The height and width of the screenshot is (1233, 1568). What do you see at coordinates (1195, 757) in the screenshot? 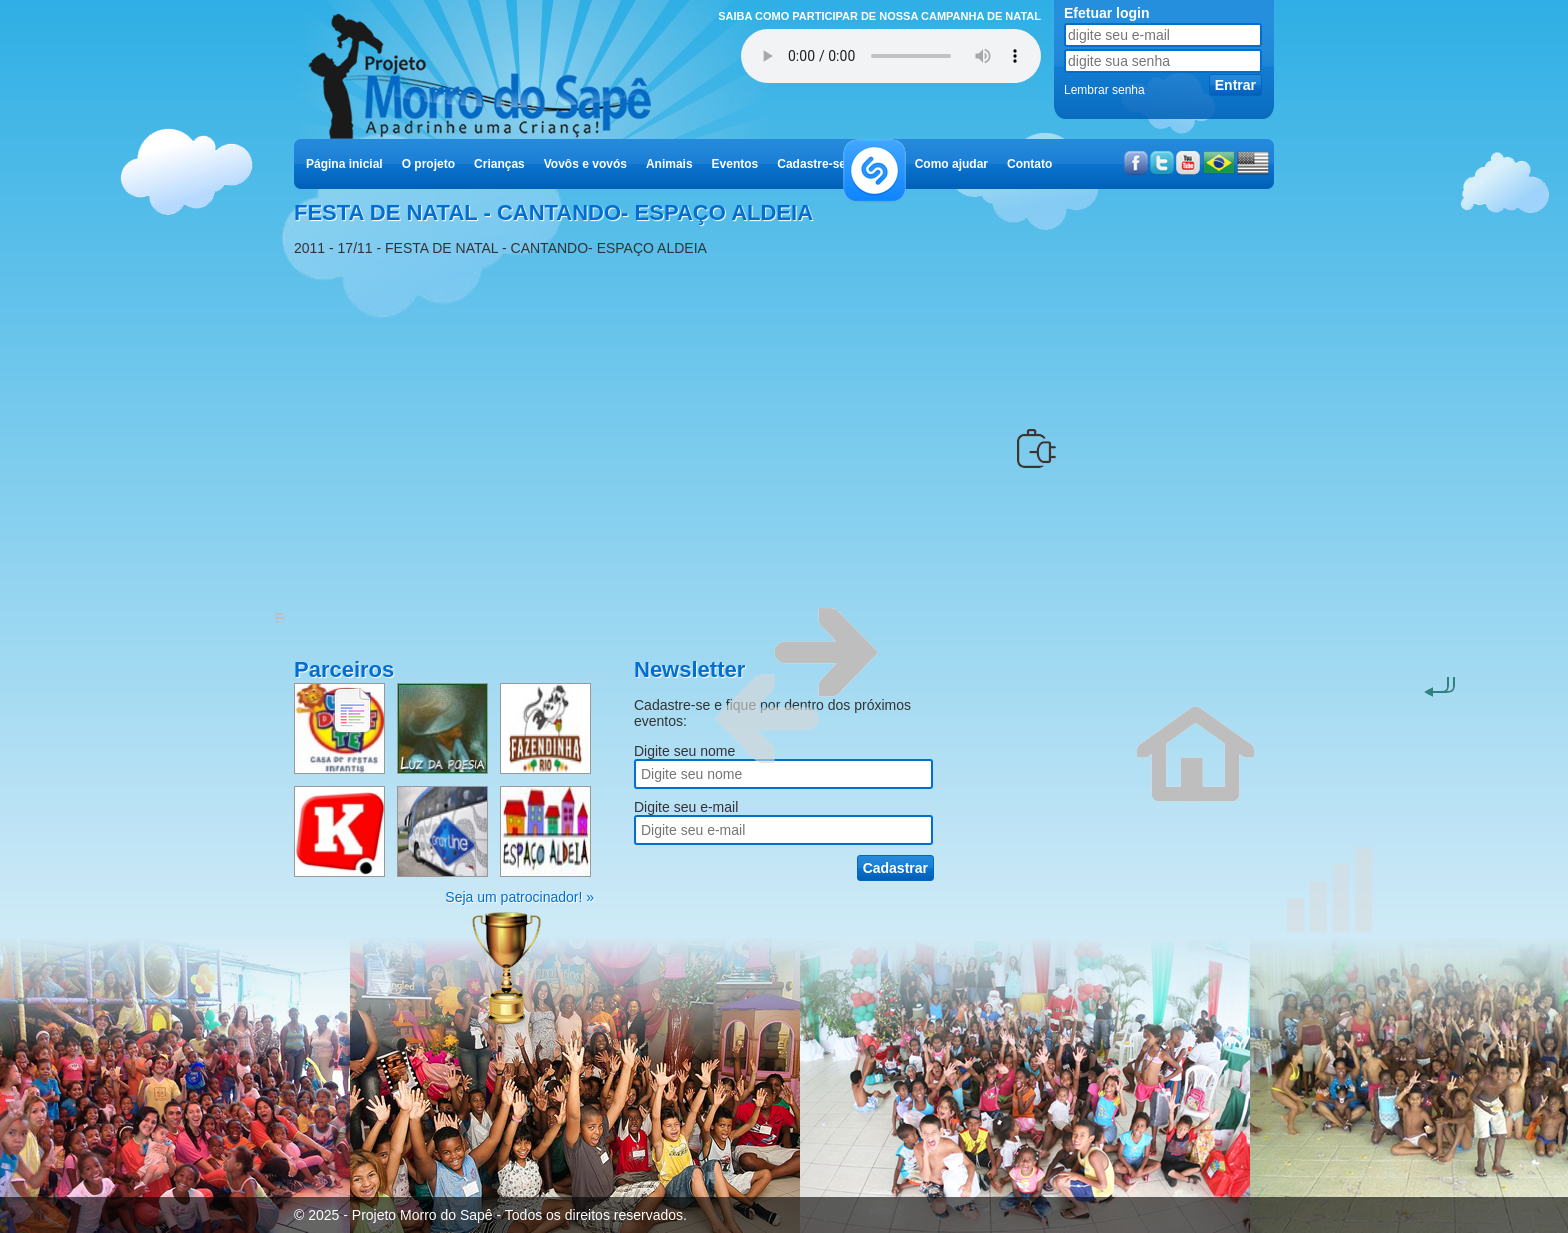
I see `navigate to home screen` at bounding box center [1195, 757].